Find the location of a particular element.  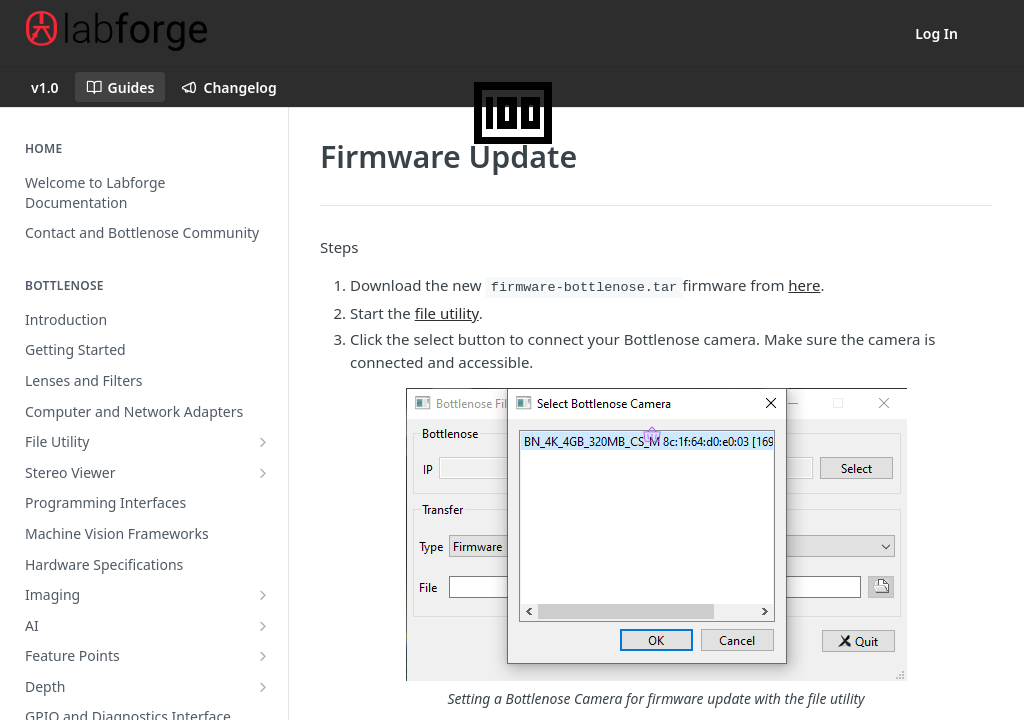

view currency or money-related information is located at coordinates (513, 113).